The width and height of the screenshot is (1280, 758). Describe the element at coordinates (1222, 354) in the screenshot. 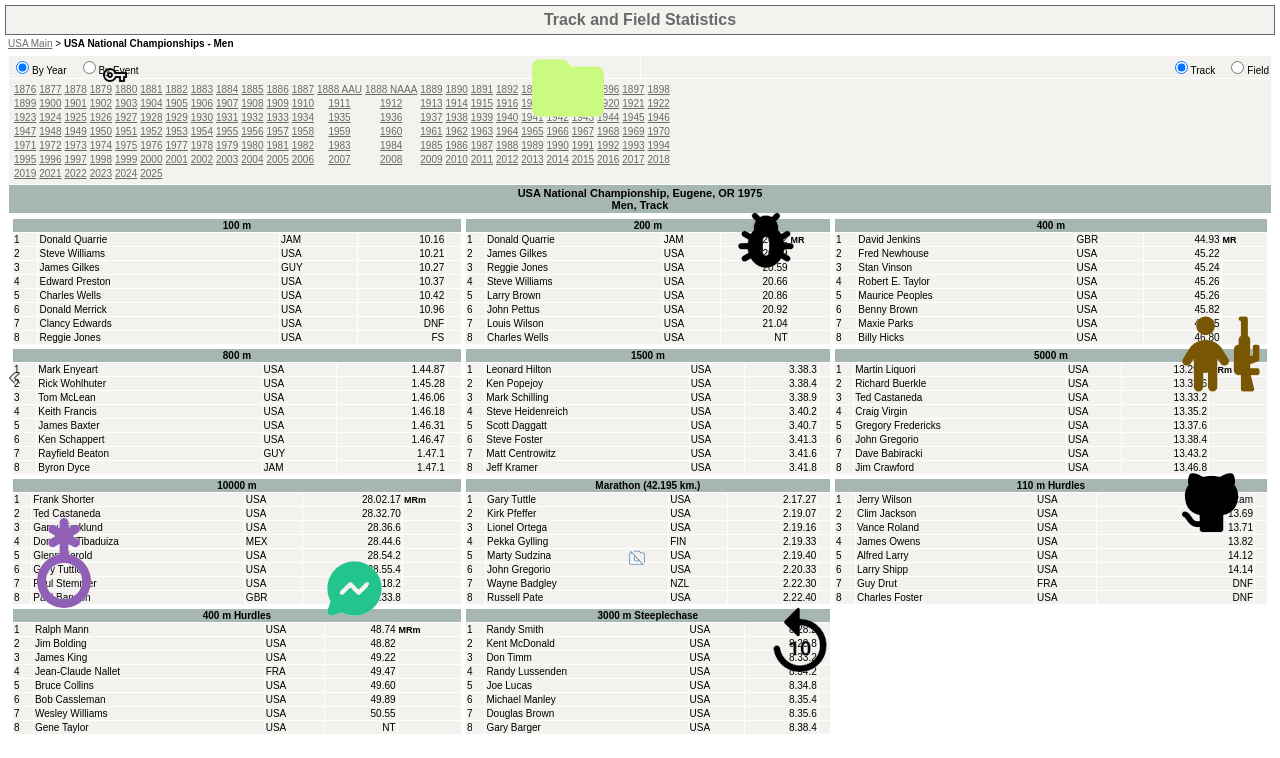

I see `indicates content related to child soldiers or armed conflict involving minors` at that location.